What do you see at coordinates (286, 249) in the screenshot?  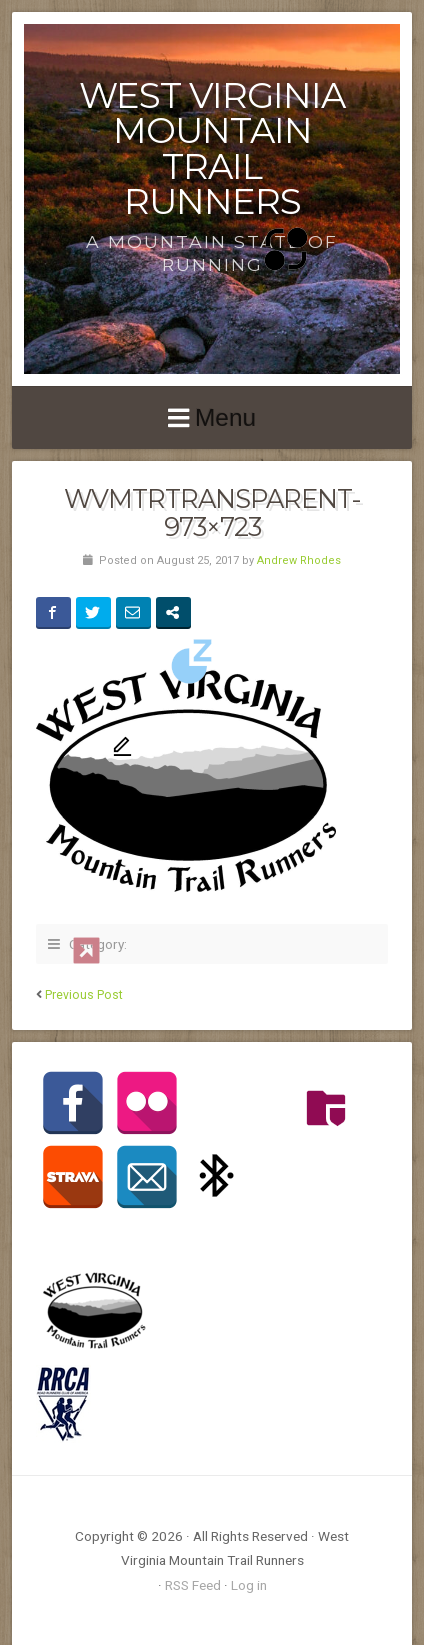 I see `exchange or swap between two items` at bounding box center [286, 249].